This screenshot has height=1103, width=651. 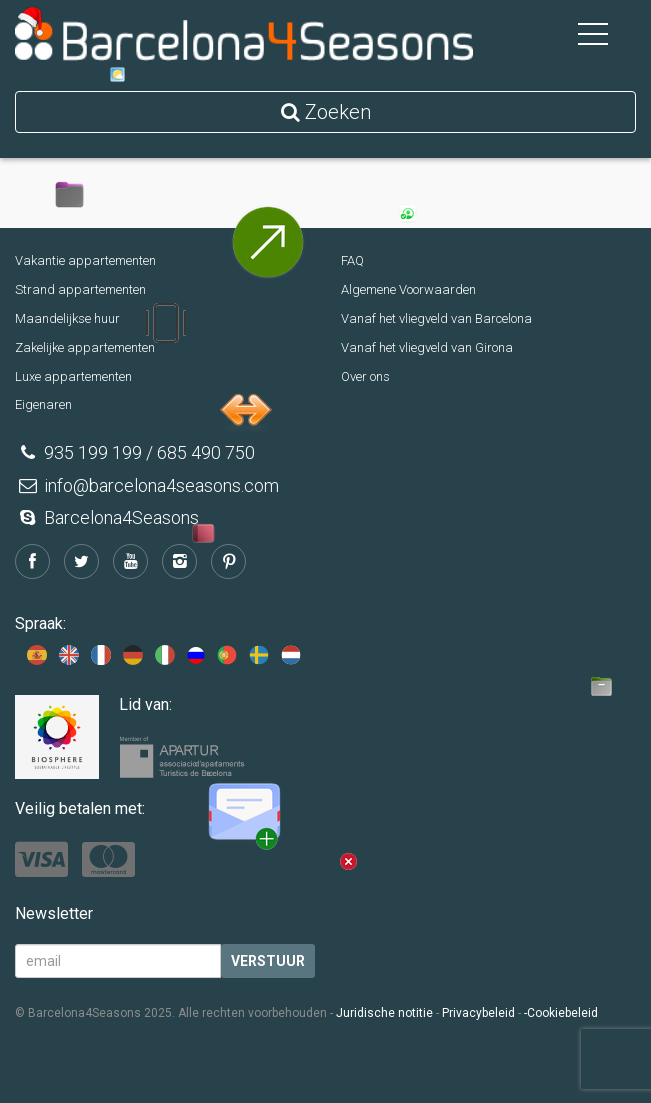 What do you see at coordinates (407, 213) in the screenshot?
I see `collaboration or screen sharing request approved` at bounding box center [407, 213].